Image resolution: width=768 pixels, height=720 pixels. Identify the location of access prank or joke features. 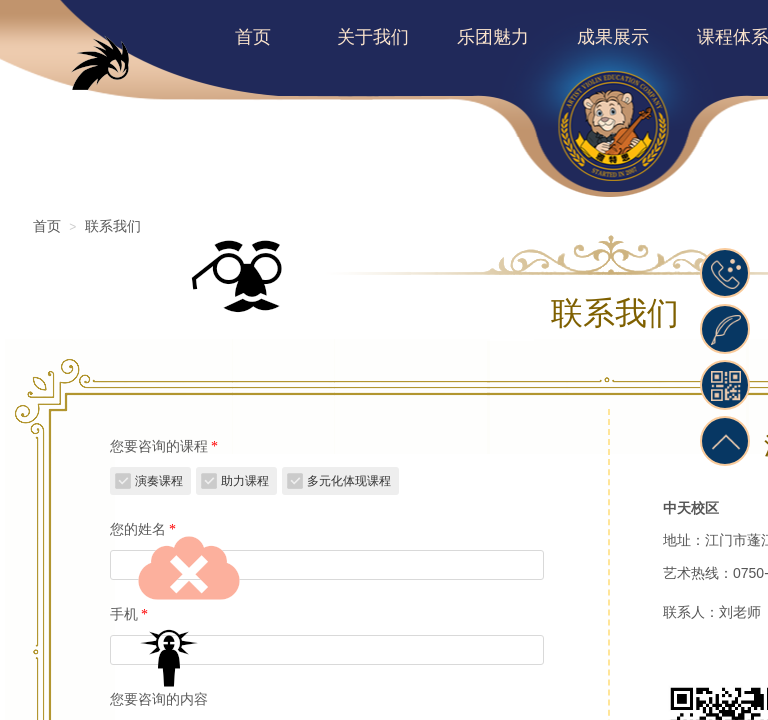
(236, 274).